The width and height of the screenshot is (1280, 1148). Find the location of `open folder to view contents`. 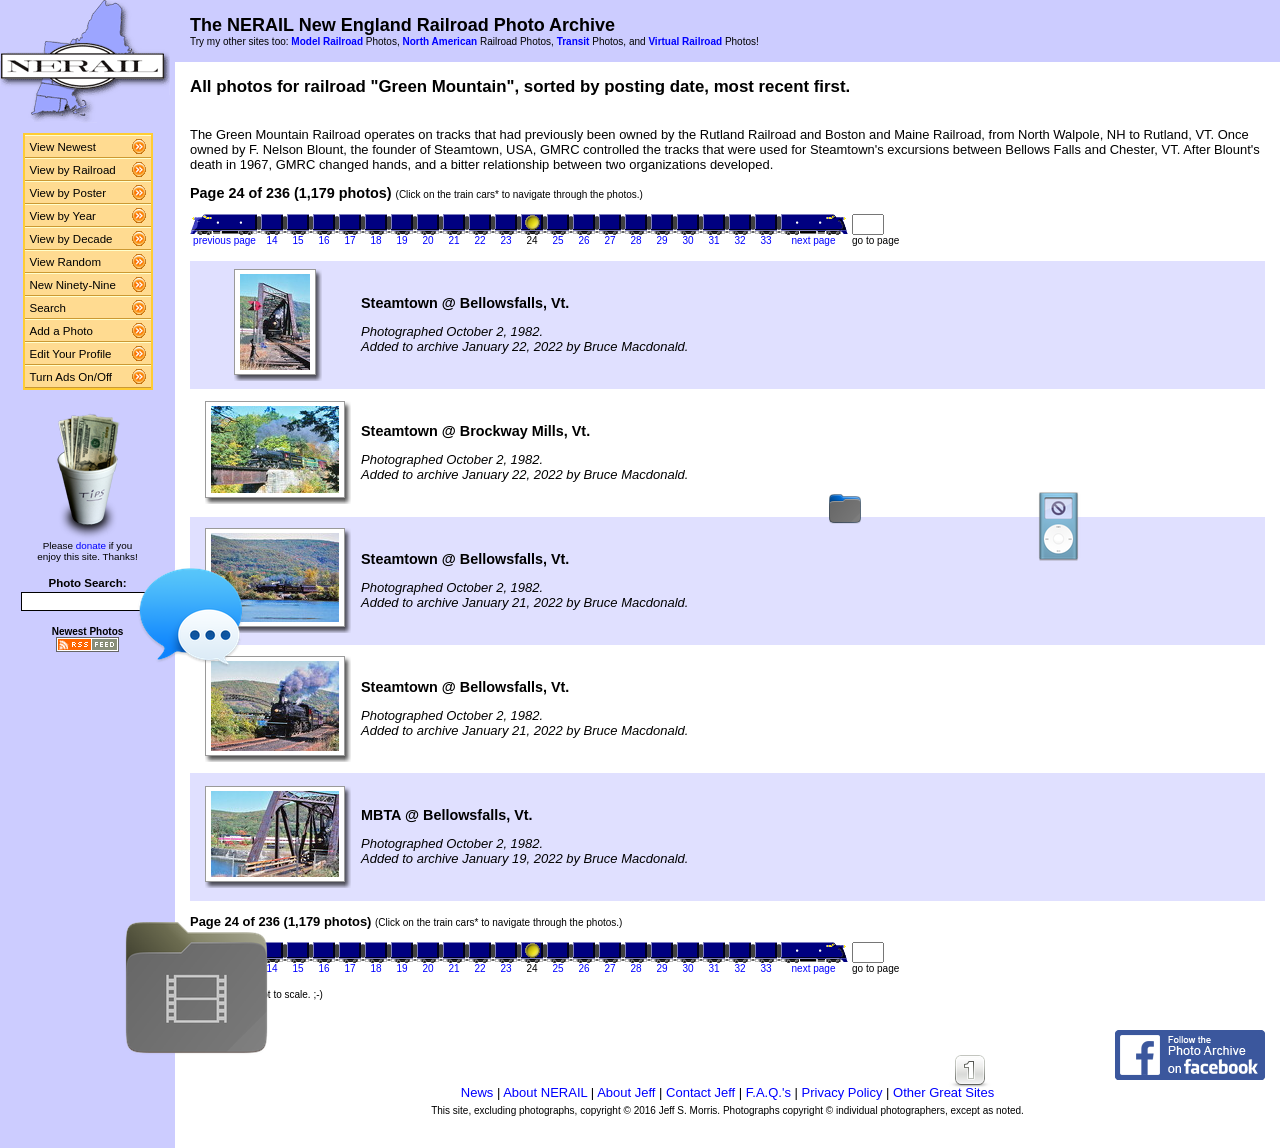

open folder to view contents is located at coordinates (845, 508).